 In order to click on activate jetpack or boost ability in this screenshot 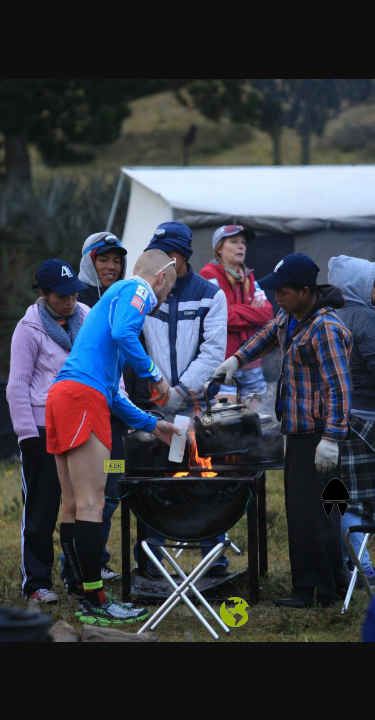, I will do `click(335, 497)`.